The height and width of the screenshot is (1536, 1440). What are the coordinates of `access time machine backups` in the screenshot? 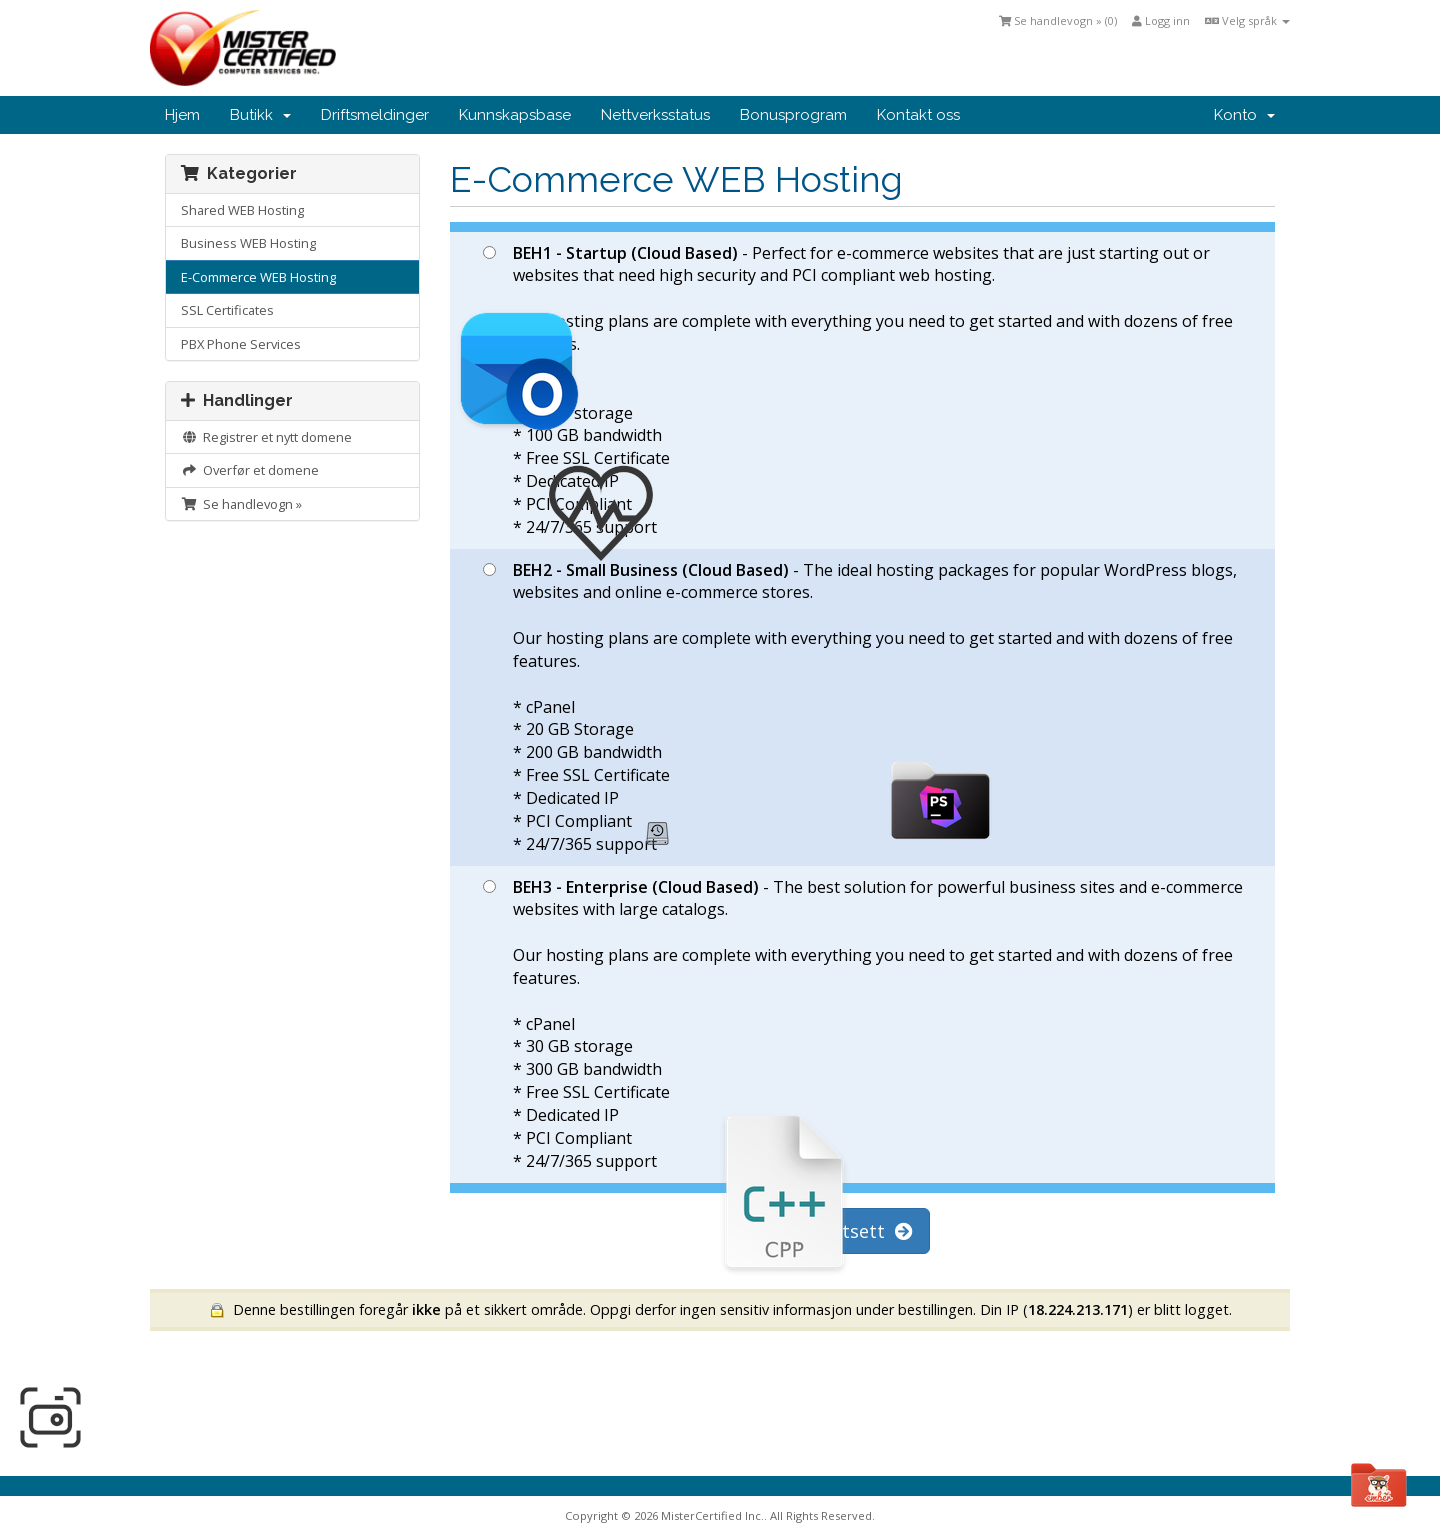 It's located at (657, 833).